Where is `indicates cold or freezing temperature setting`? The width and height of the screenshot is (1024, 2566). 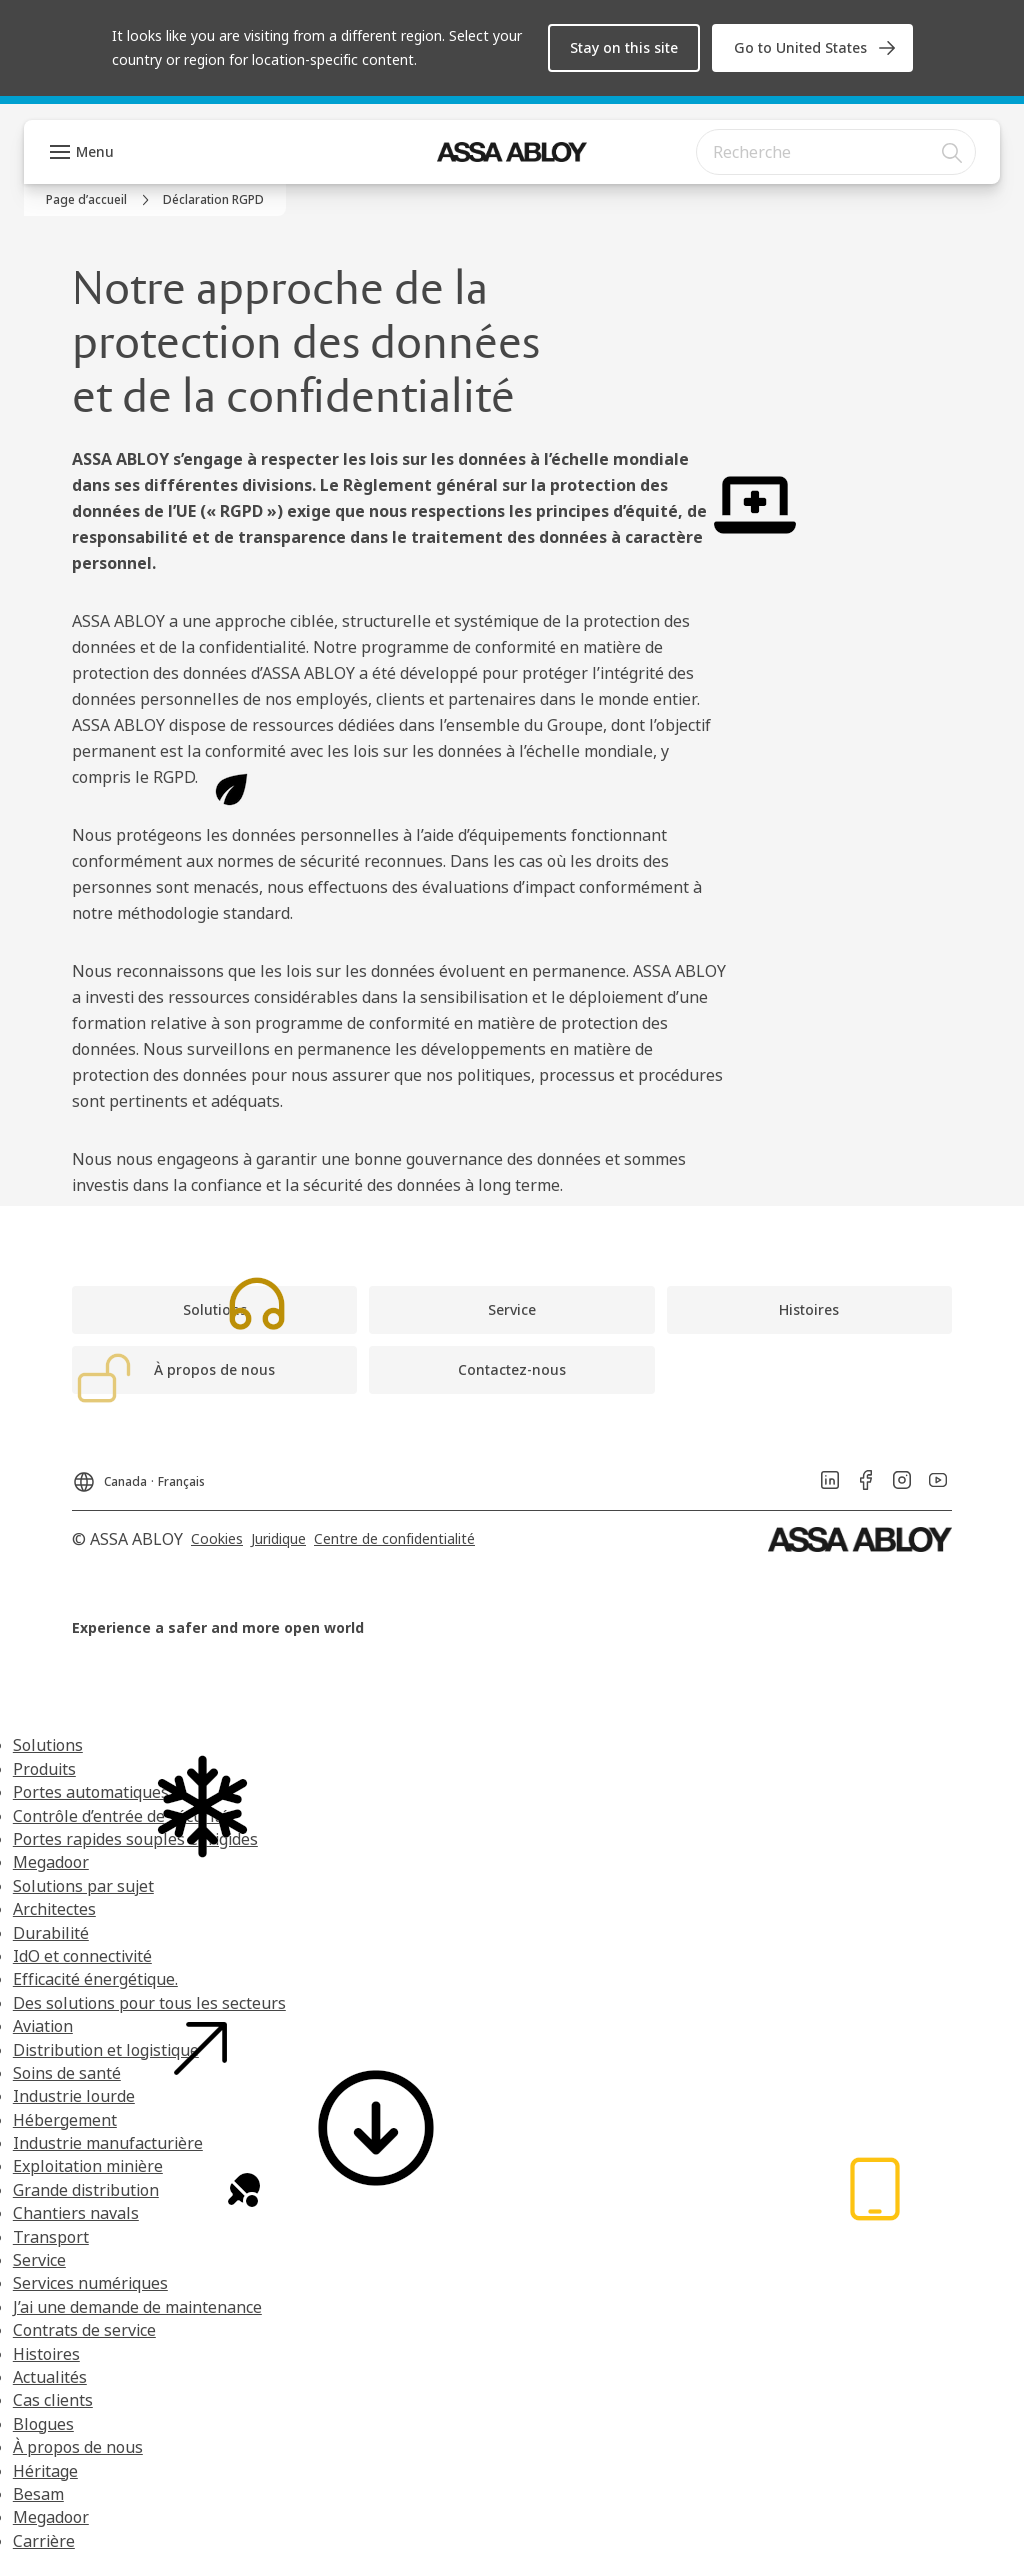
indicates cold or freezing temperature setting is located at coordinates (202, 1806).